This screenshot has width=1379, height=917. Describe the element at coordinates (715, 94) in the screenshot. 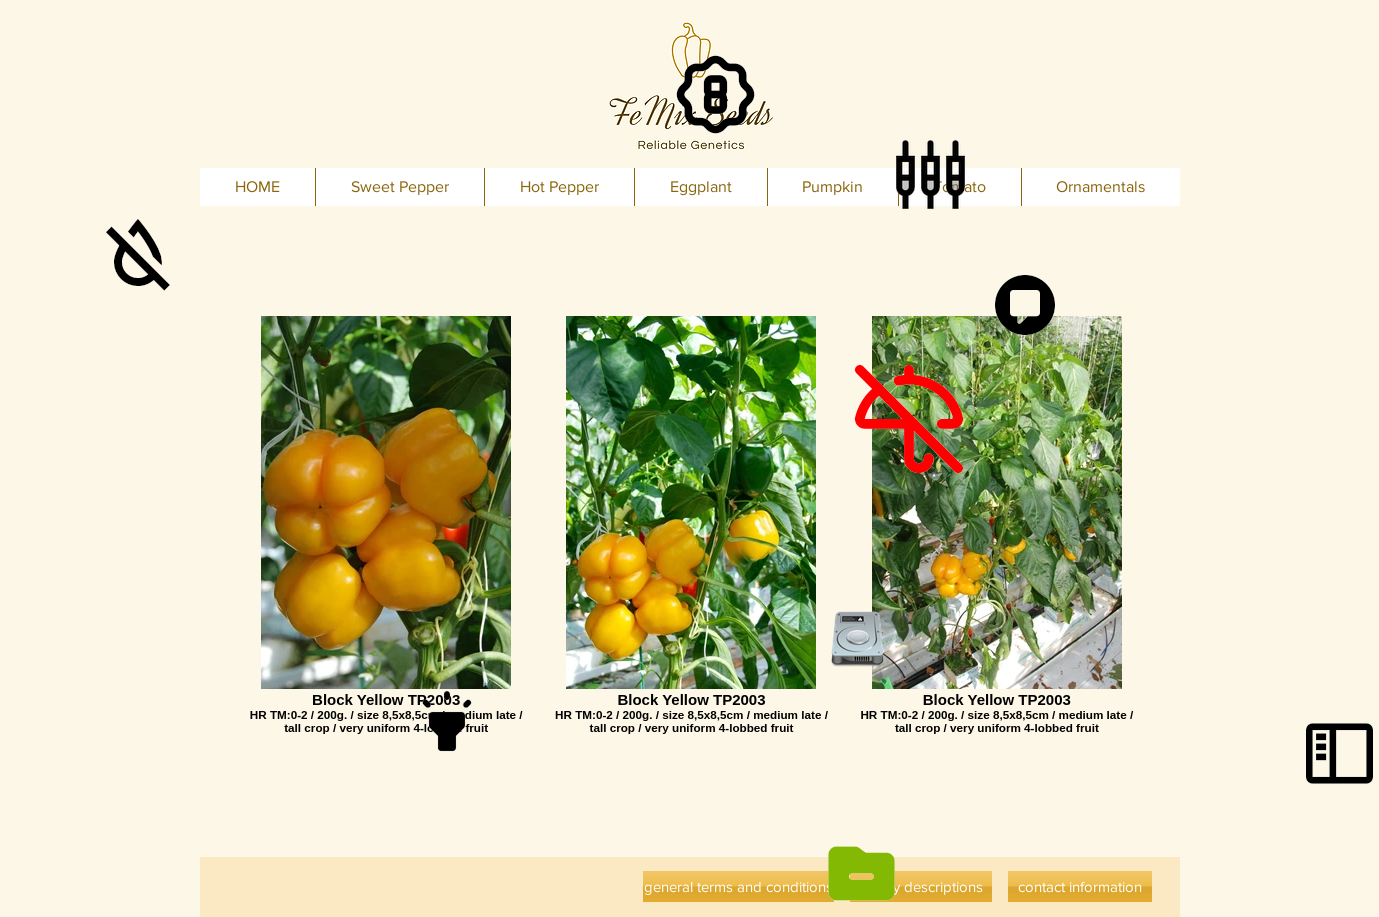

I see `indicates rank or position number 8` at that location.